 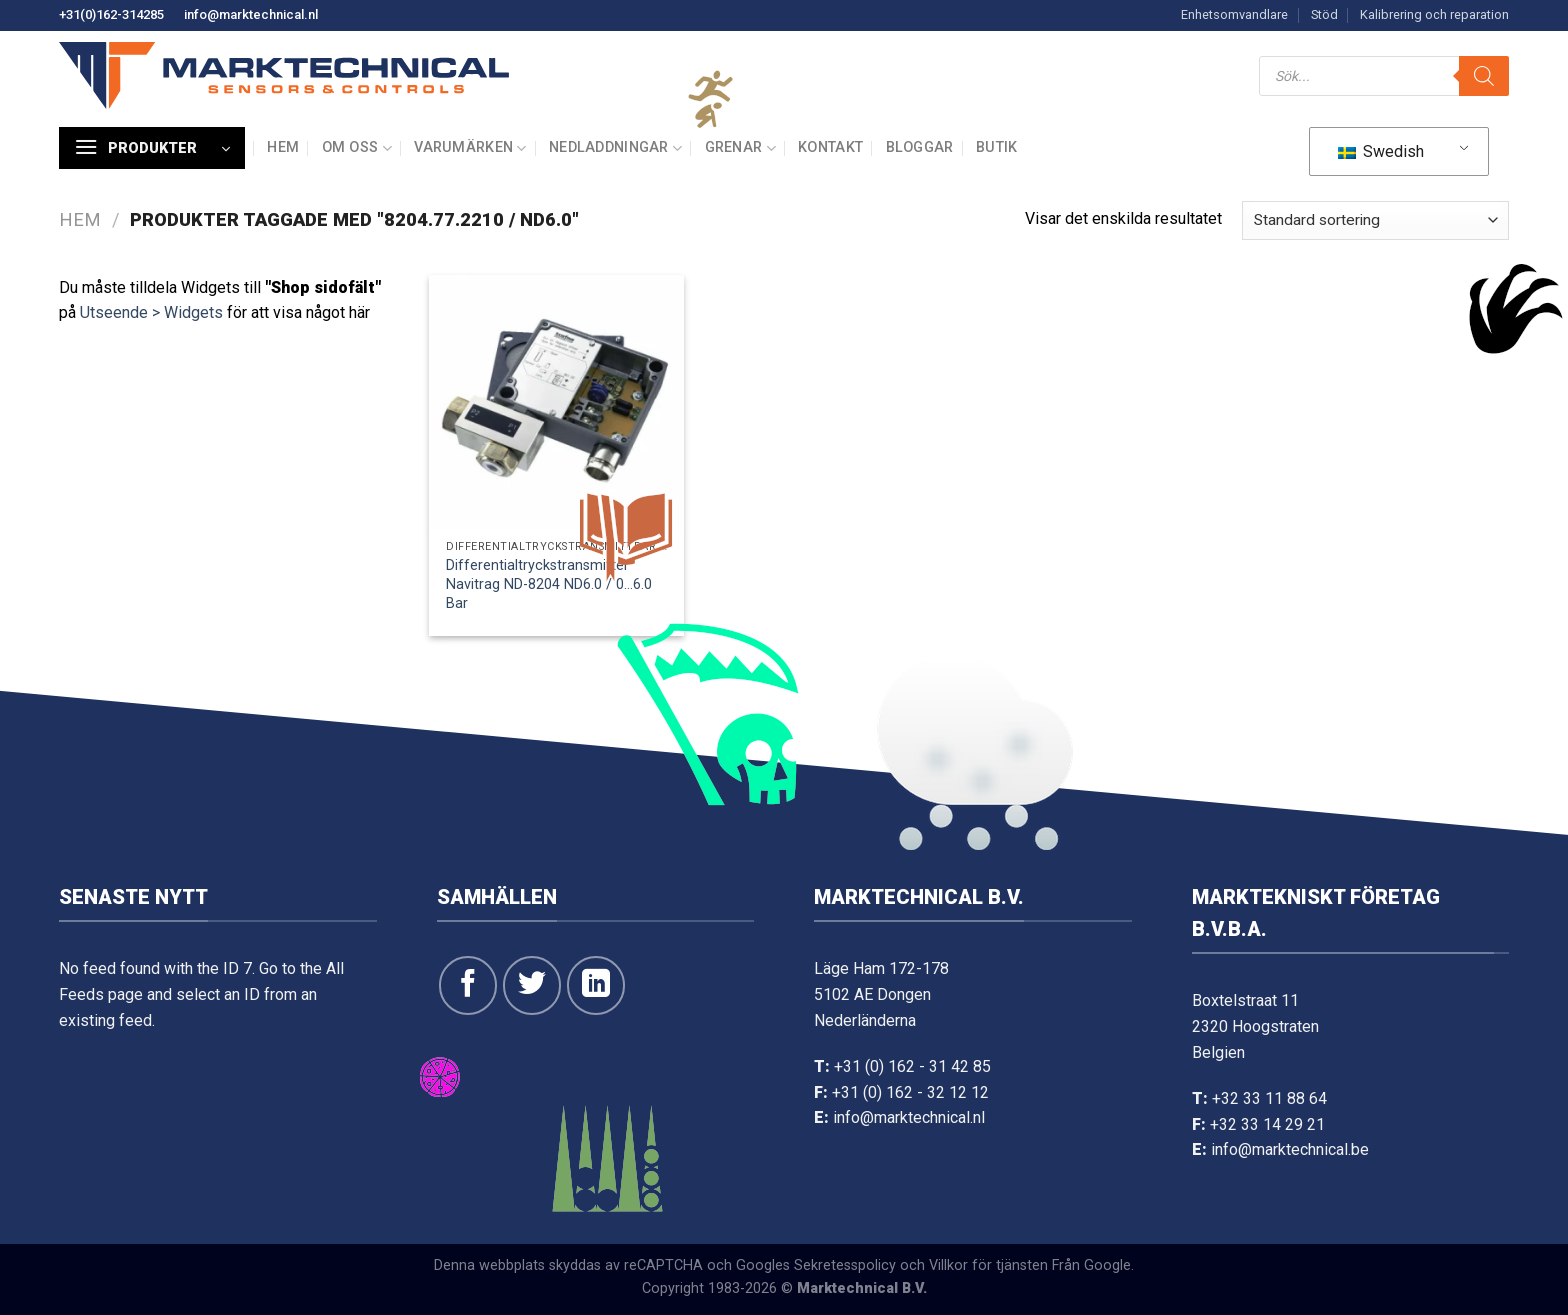 What do you see at coordinates (710, 99) in the screenshot?
I see `play leapfrog mini-game` at bounding box center [710, 99].